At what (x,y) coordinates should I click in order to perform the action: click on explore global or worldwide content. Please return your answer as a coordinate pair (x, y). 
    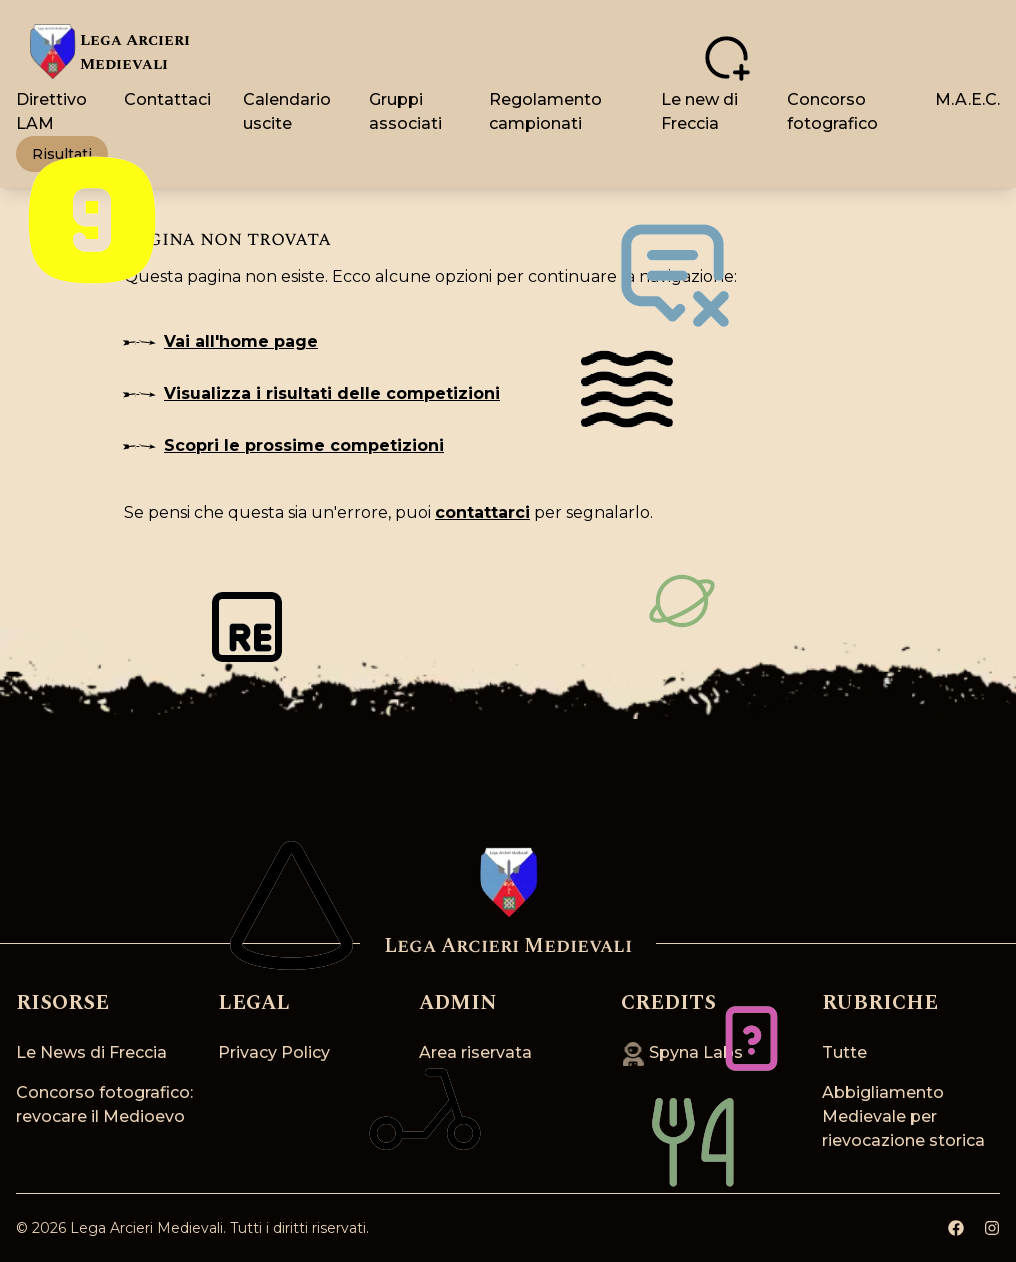
    Looking at the image, I should click on (682, 601).